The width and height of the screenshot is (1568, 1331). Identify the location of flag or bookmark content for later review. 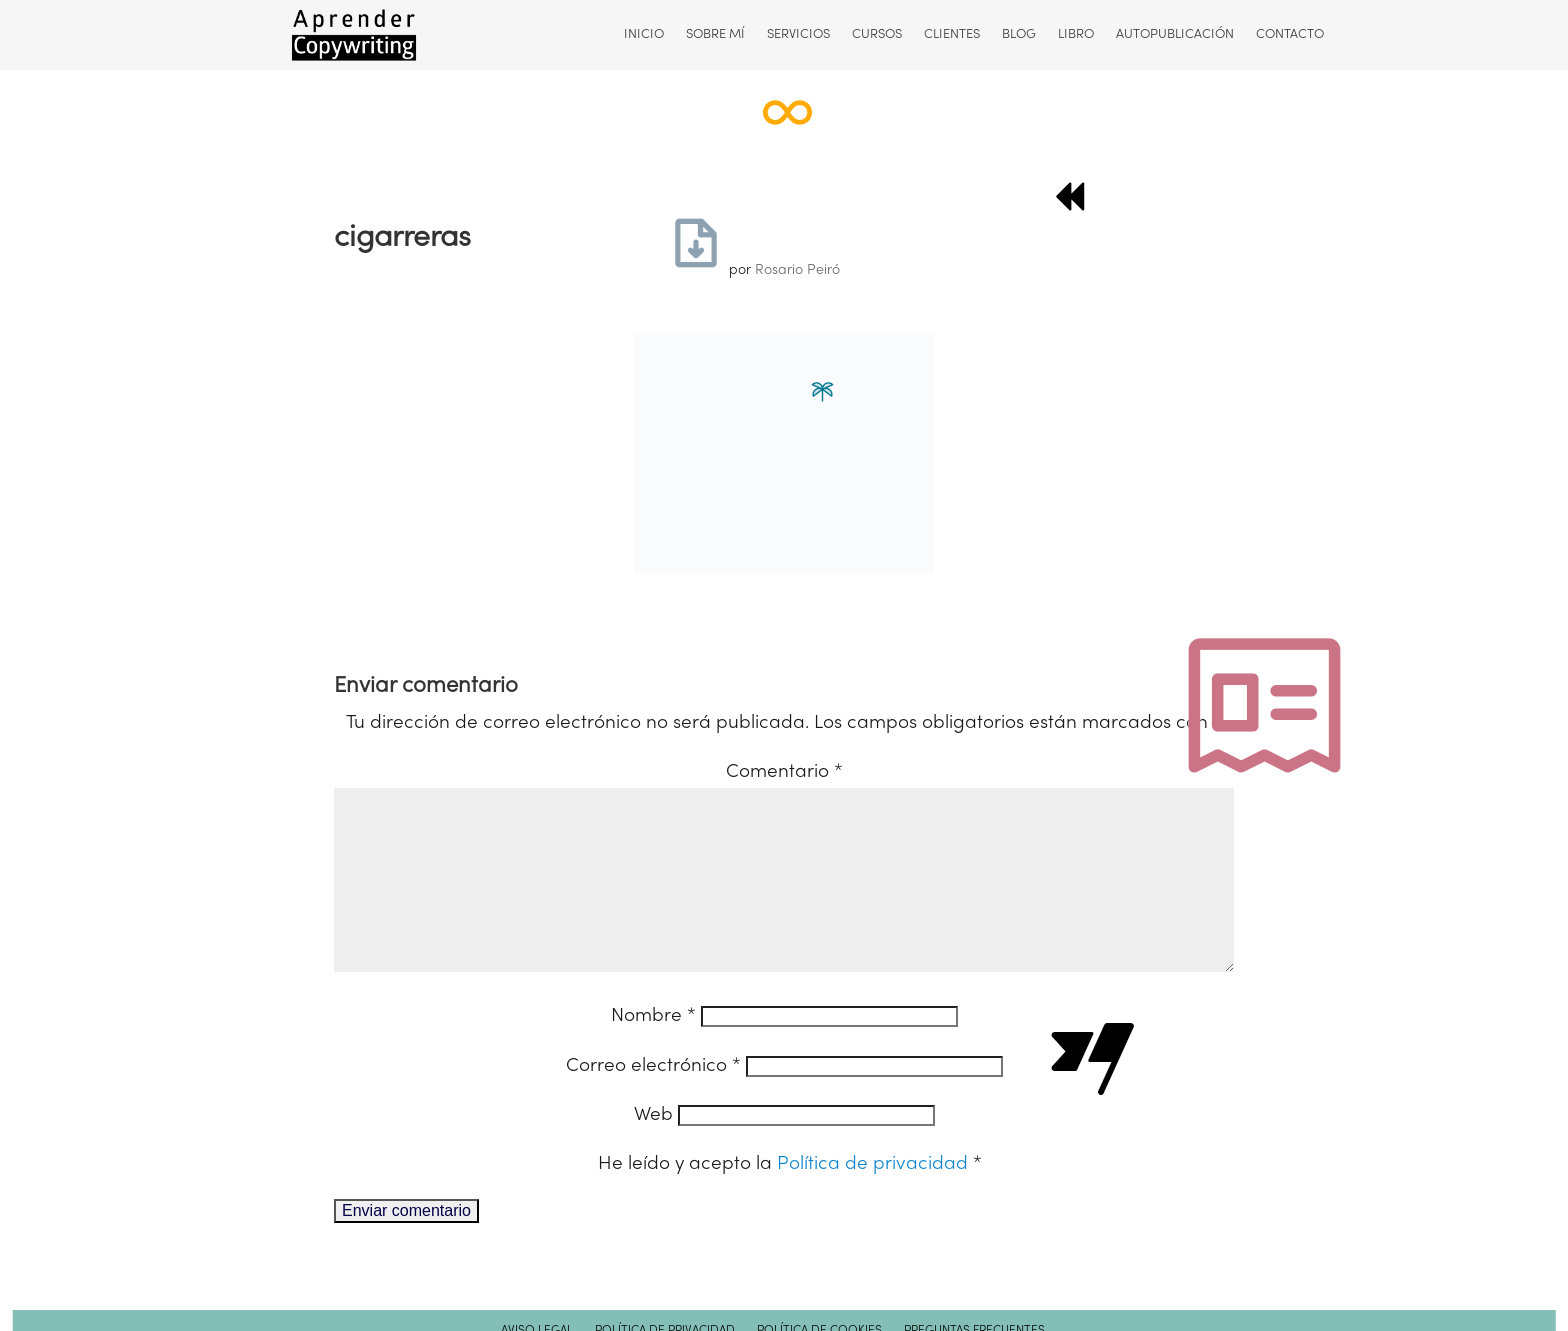
(1092, 1056).